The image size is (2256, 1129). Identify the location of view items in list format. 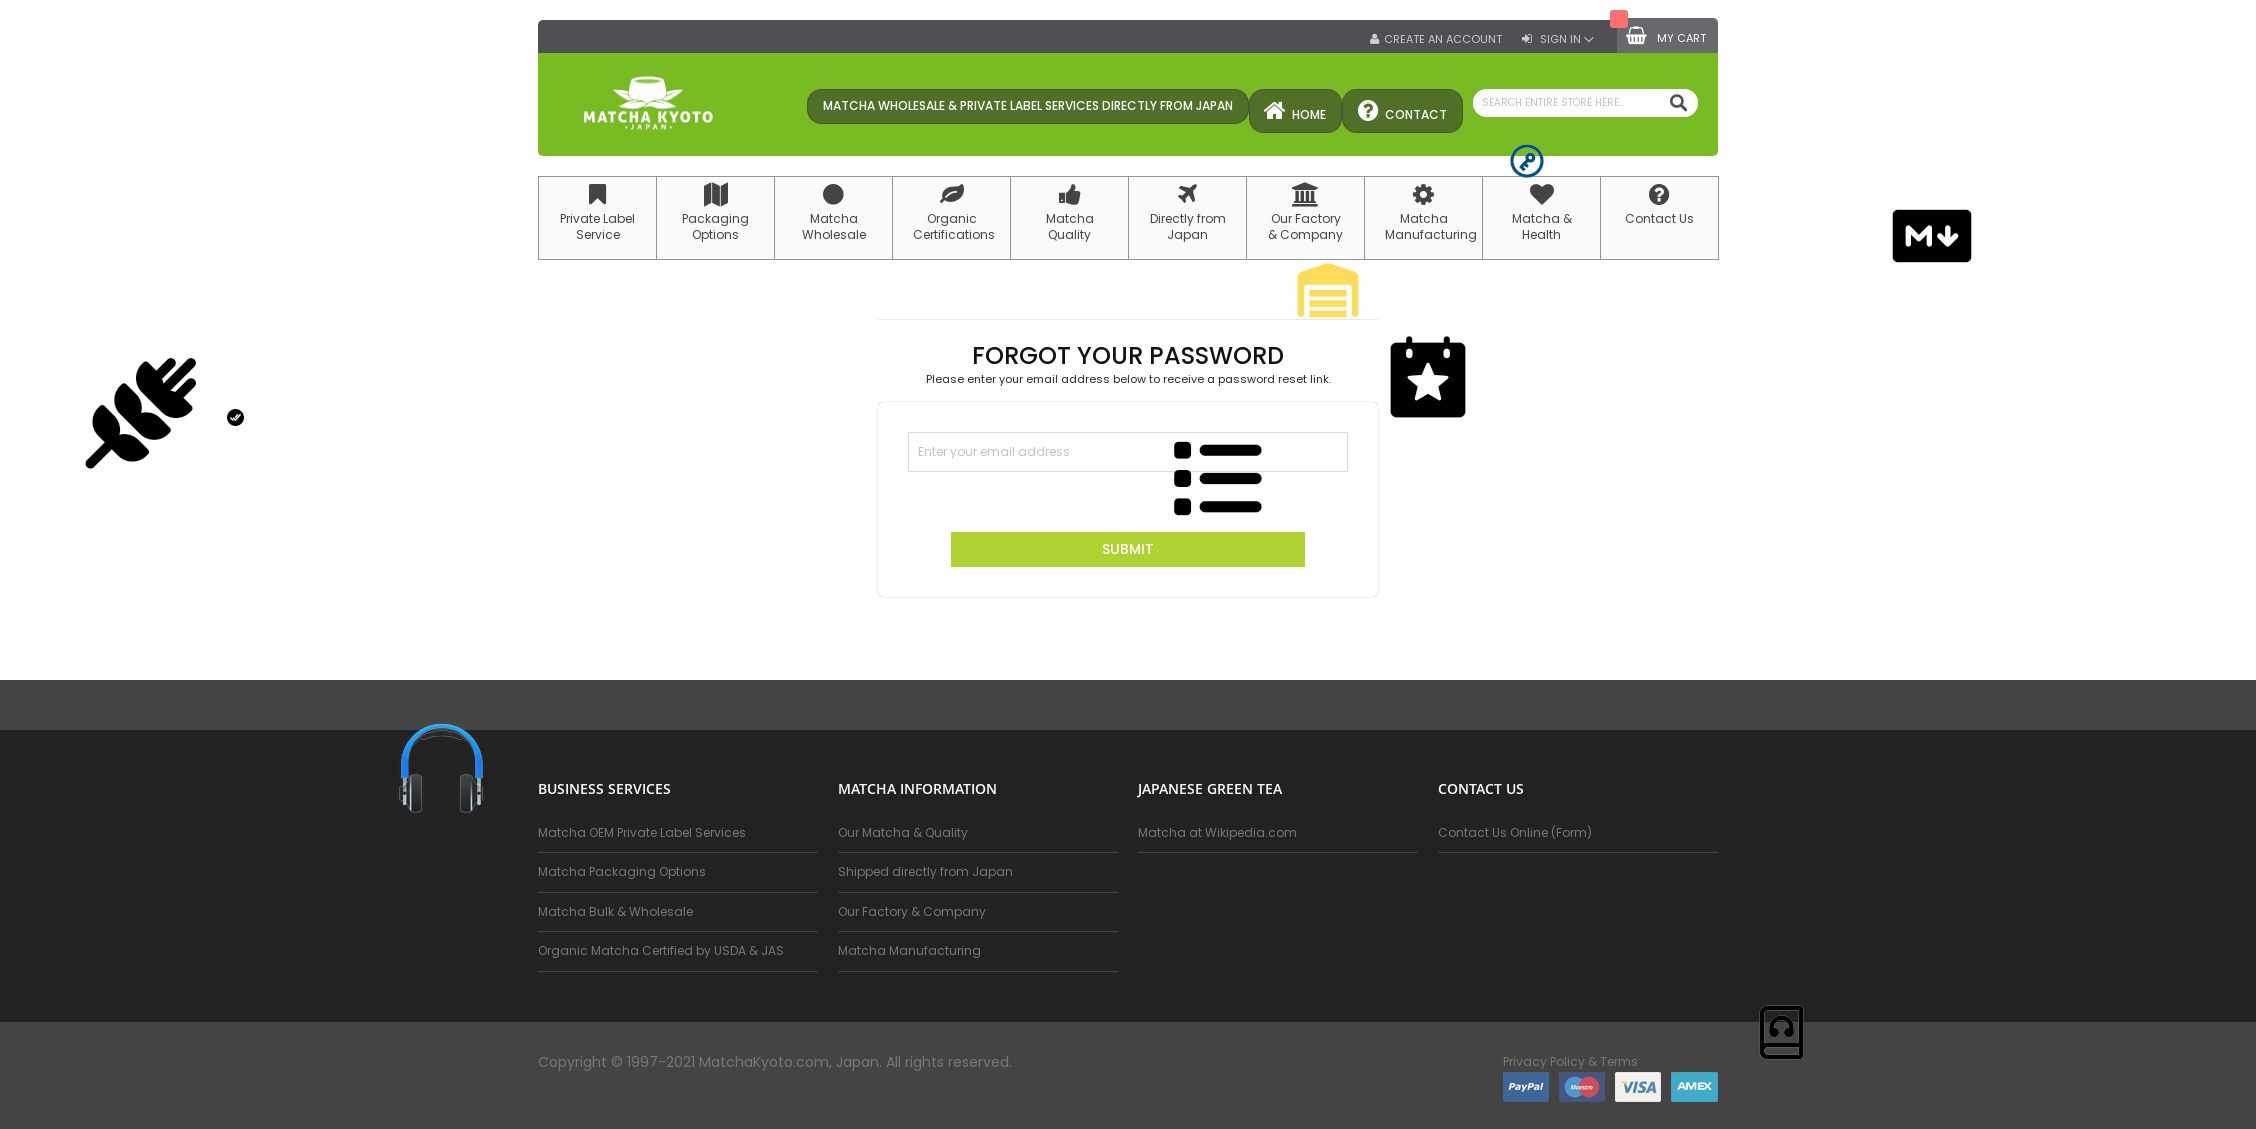
(1216, 478).